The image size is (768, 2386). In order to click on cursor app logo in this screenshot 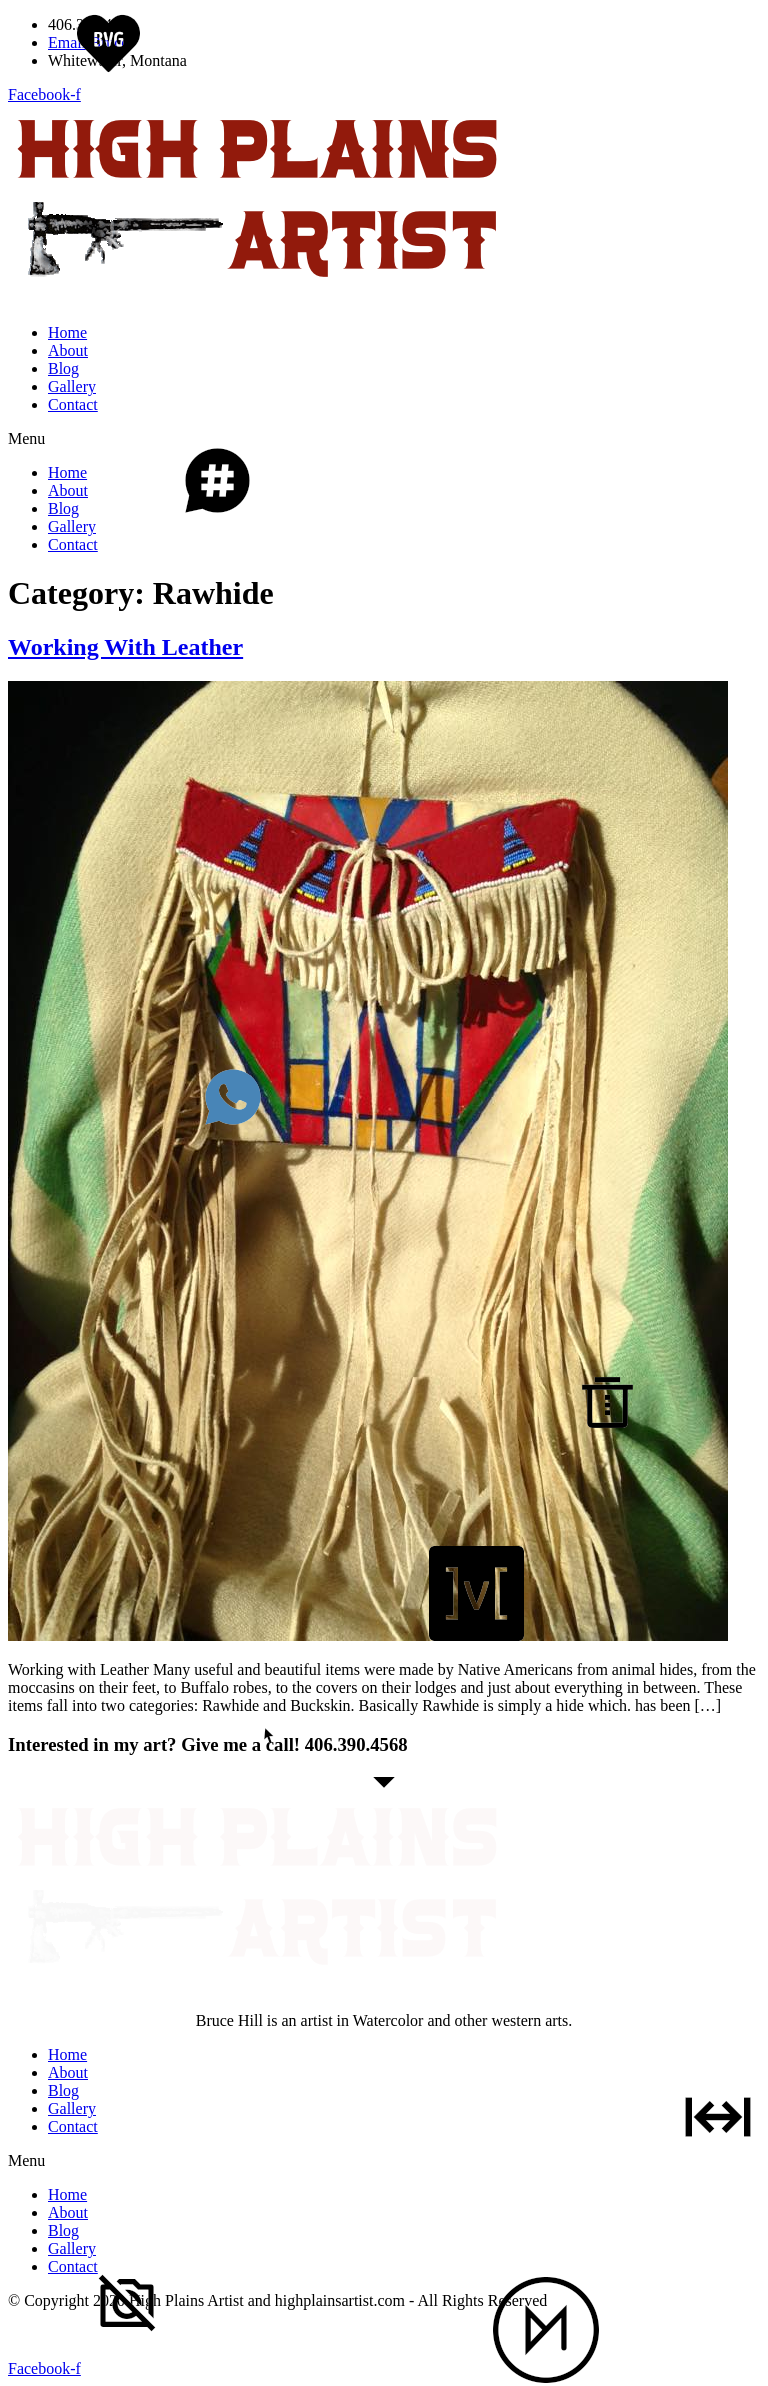, I will do `click(268, 1736)`.